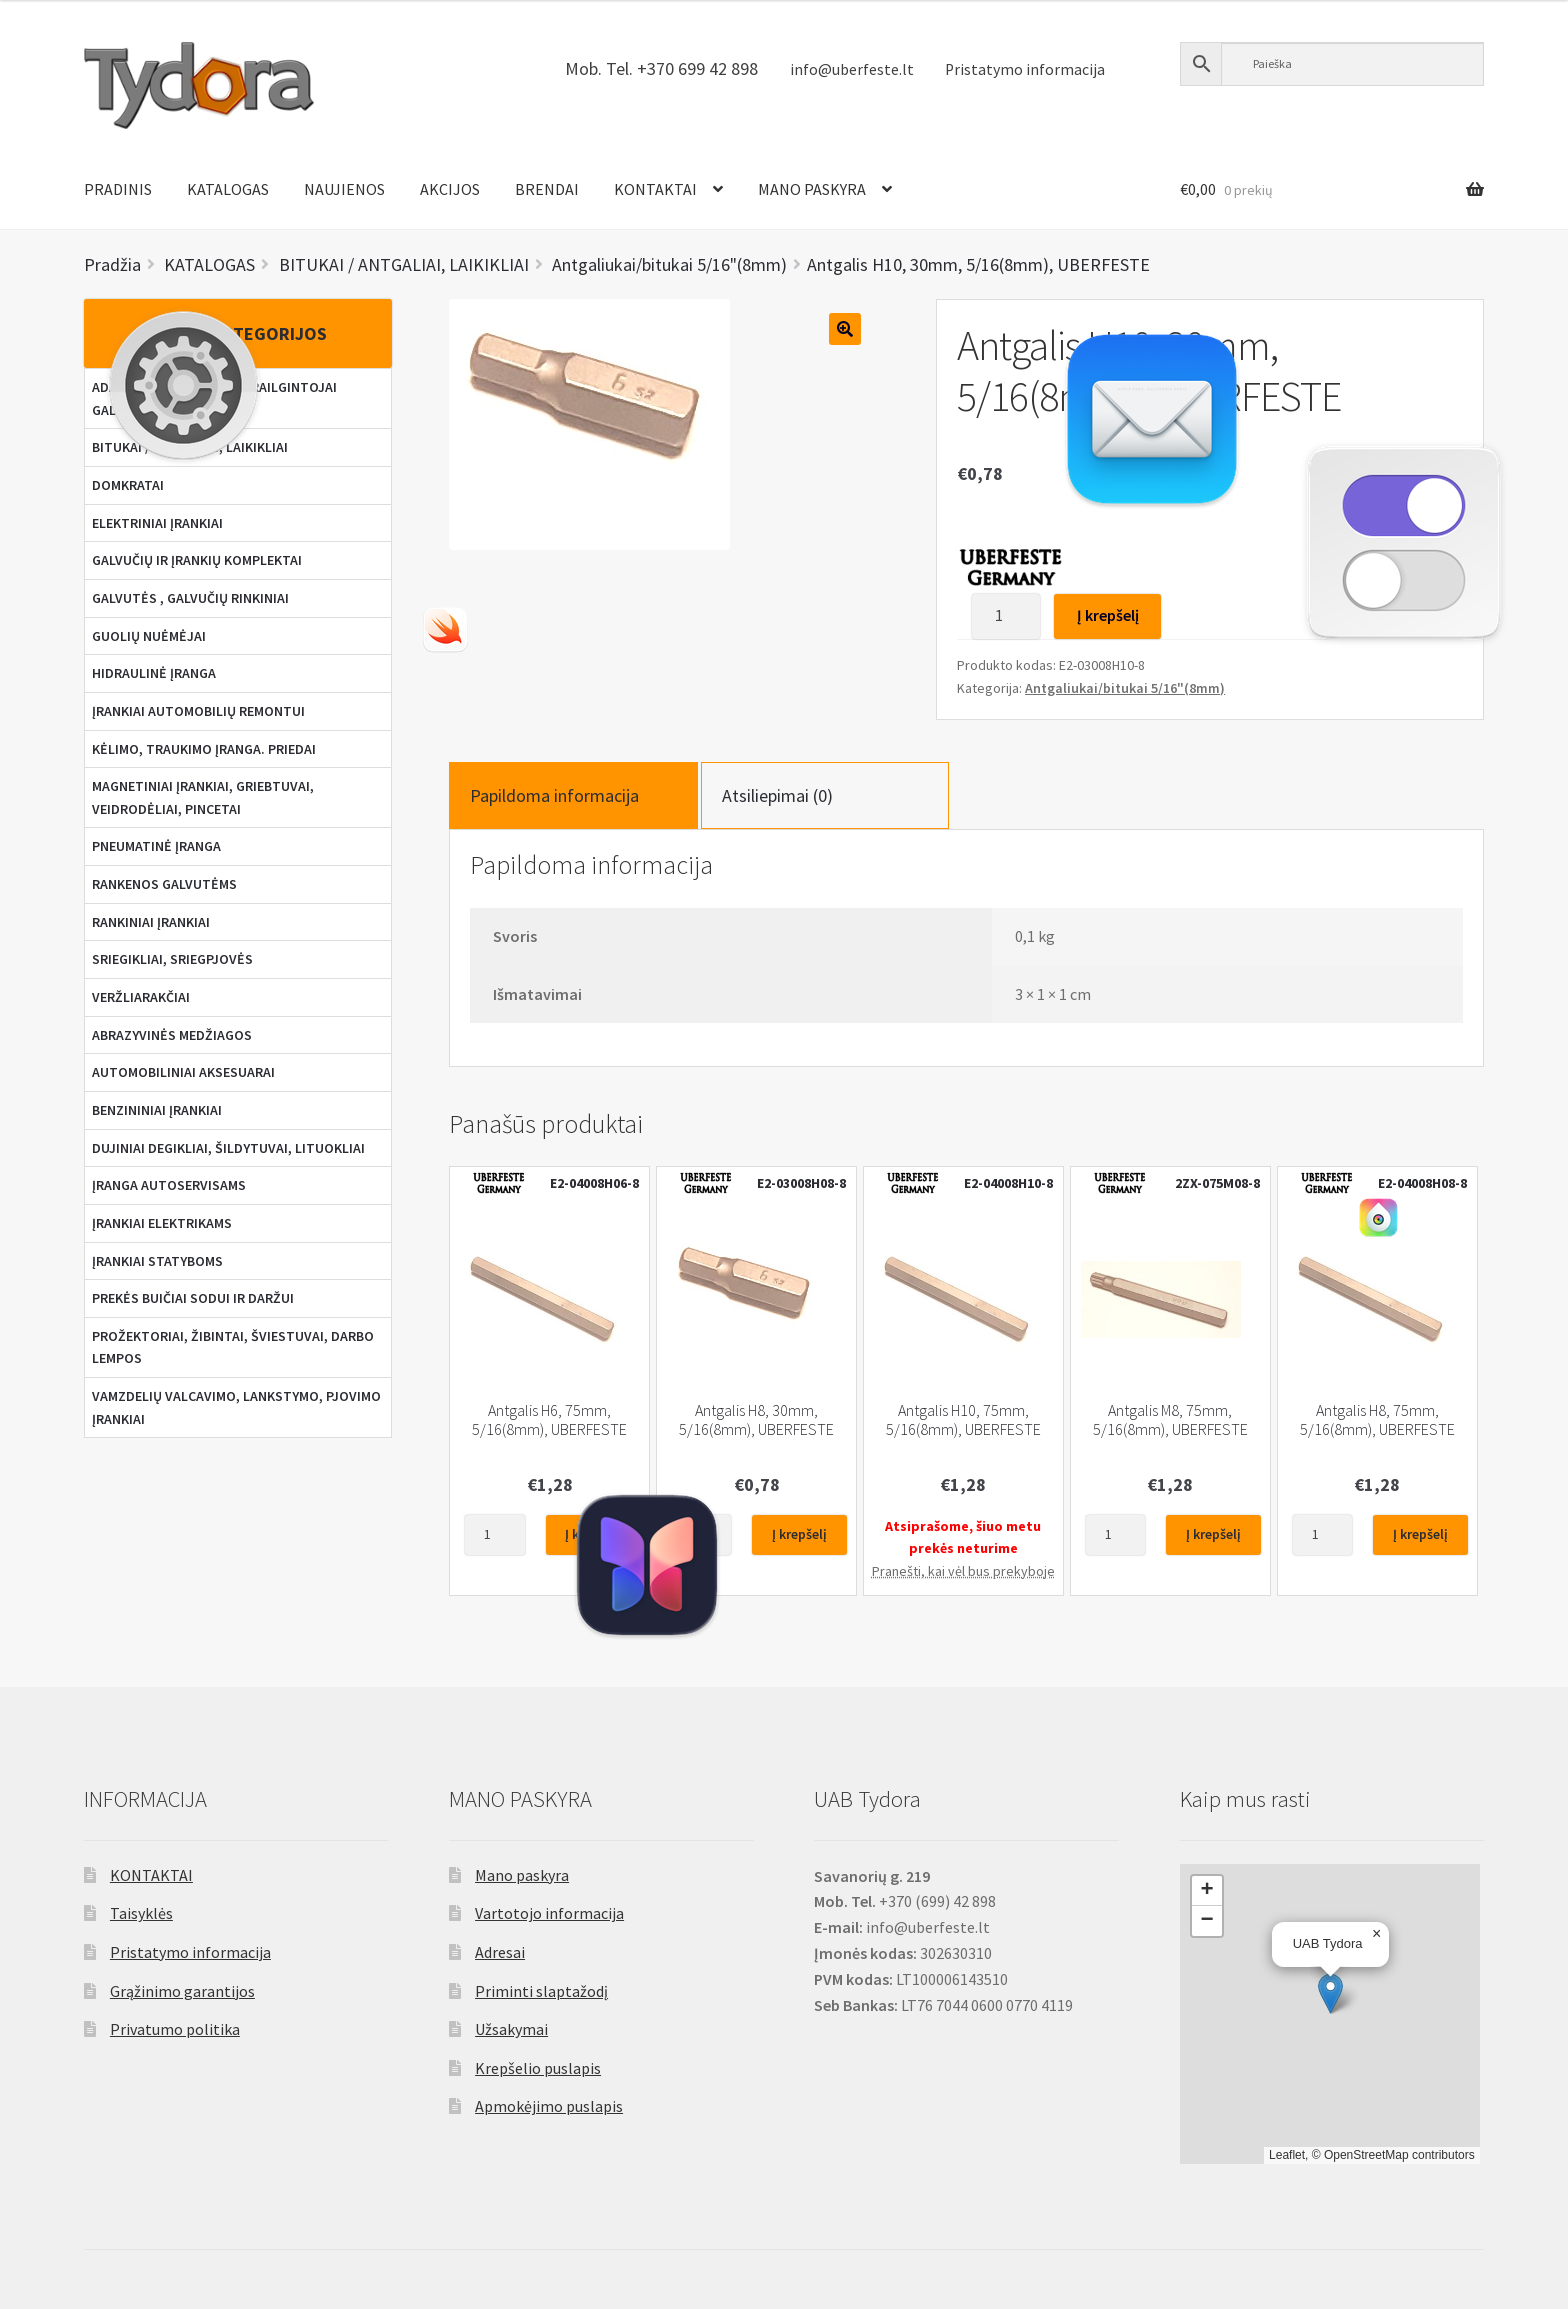 This screenshot has height=2309, width=1568. Describe the element at coordinates (1378, 1217) in the screenshot. I see `open color preferences settings` at that location.